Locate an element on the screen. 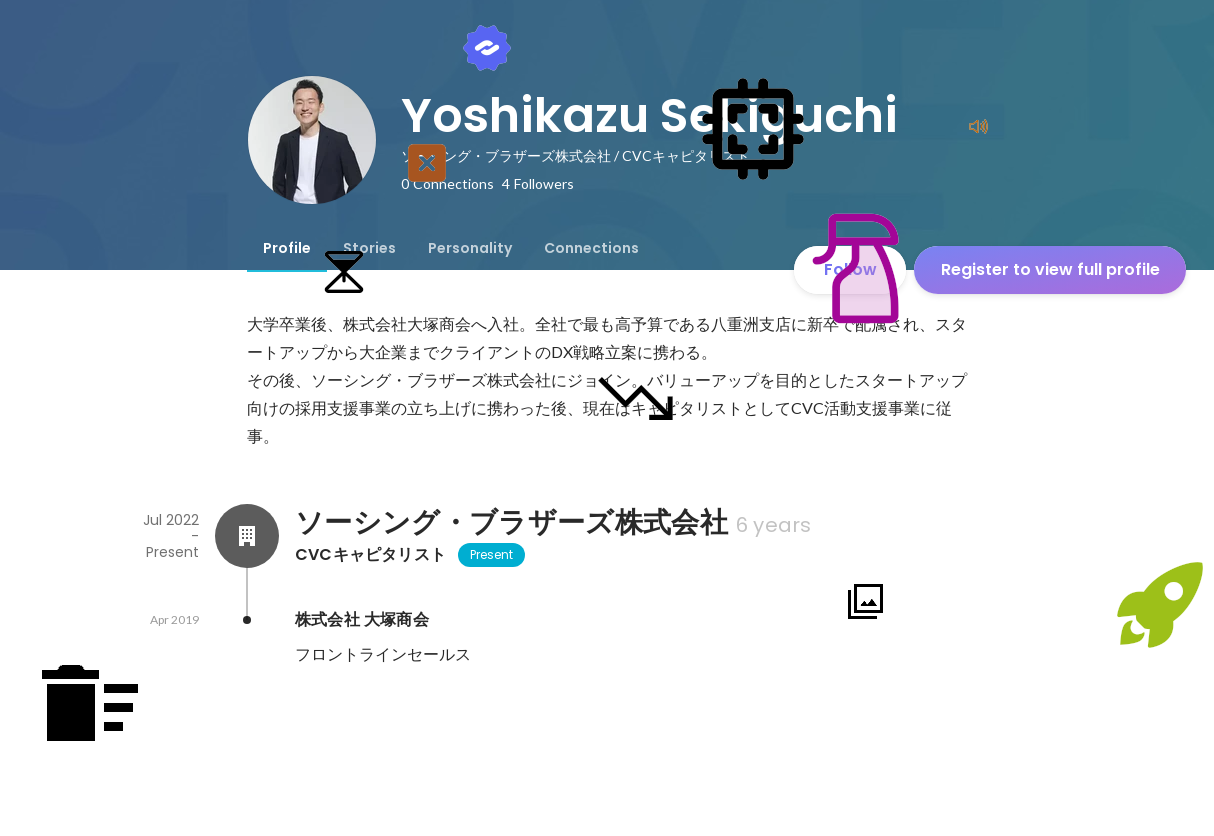 This screenshot has height=836, width=1214. indicates a process is in progress or loading is located at coordinates (344, 272).